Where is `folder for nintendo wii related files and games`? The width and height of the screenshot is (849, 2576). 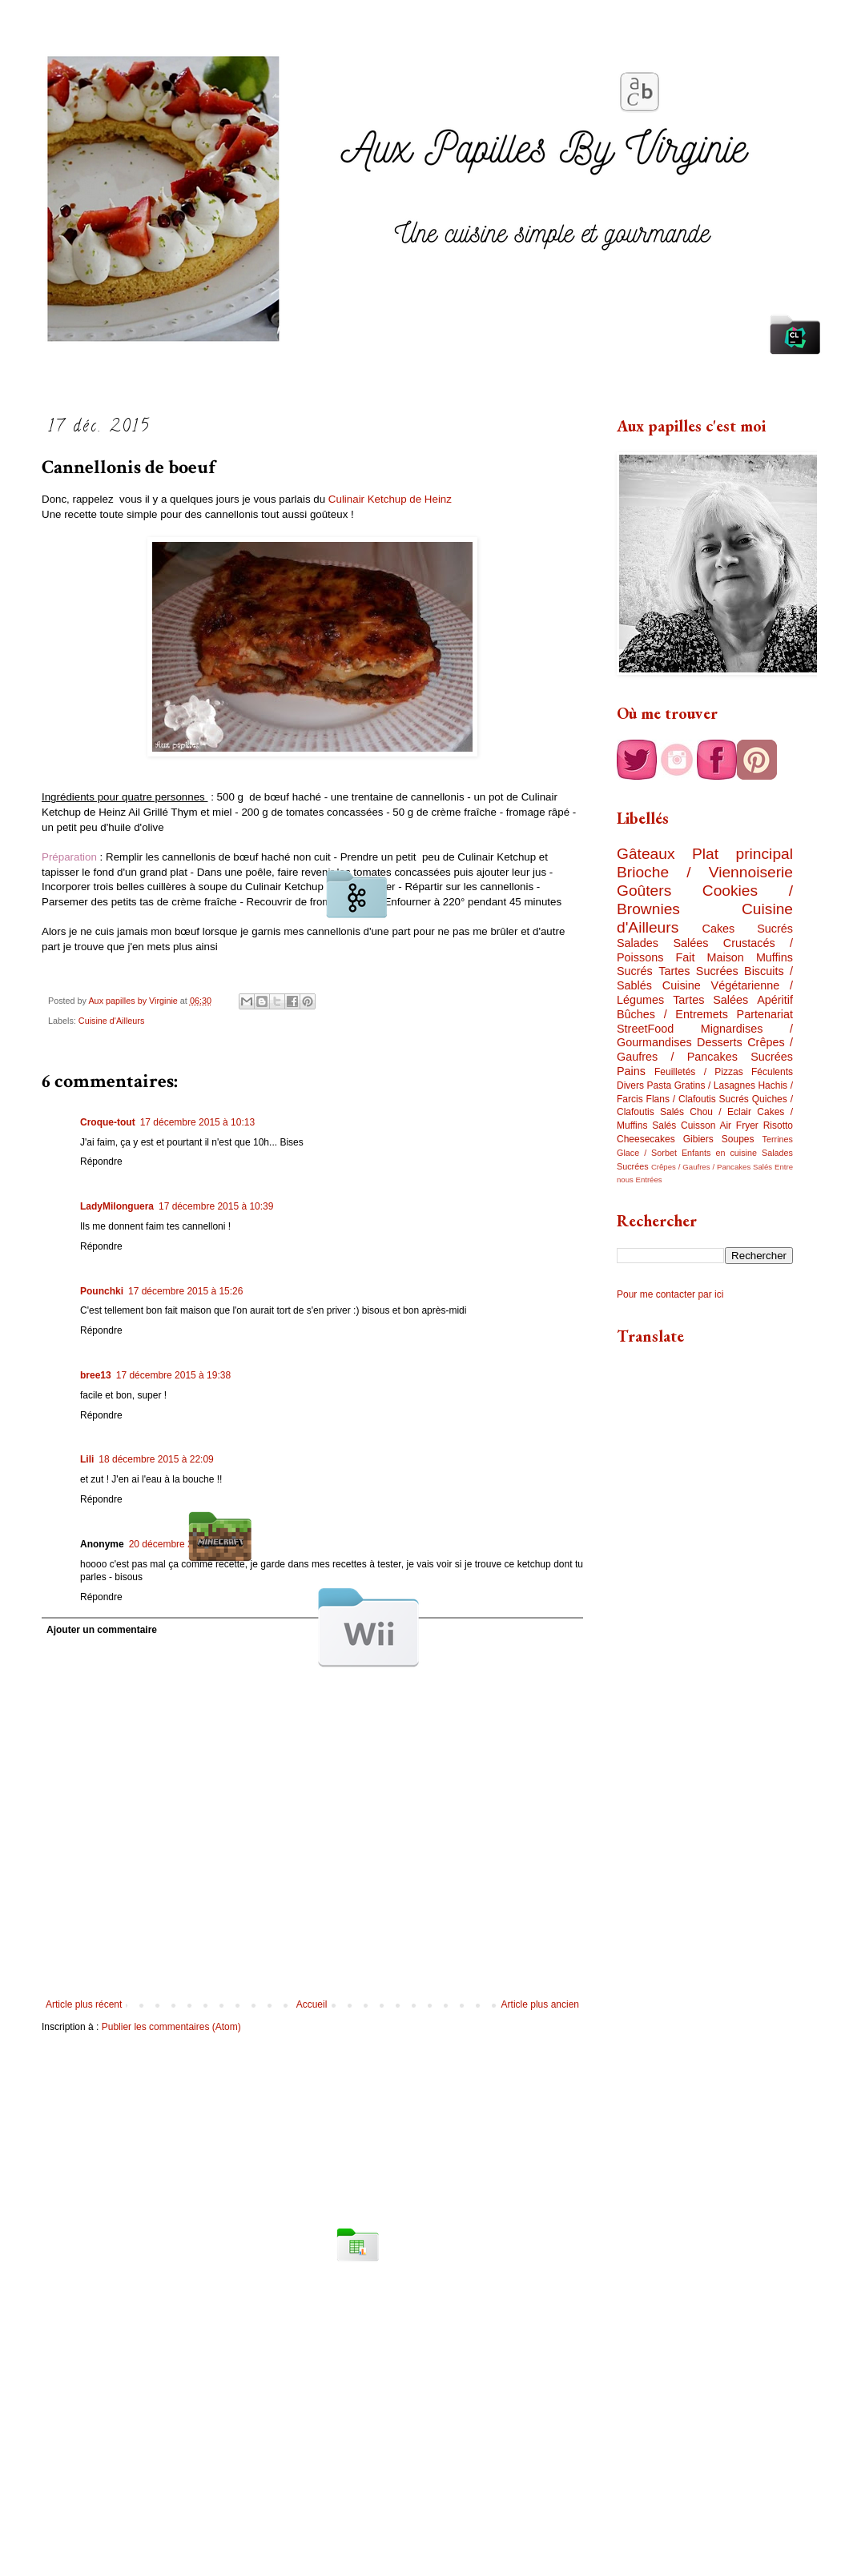
folder for nintendo wii related files and games is located at coordinates (368, 1630).